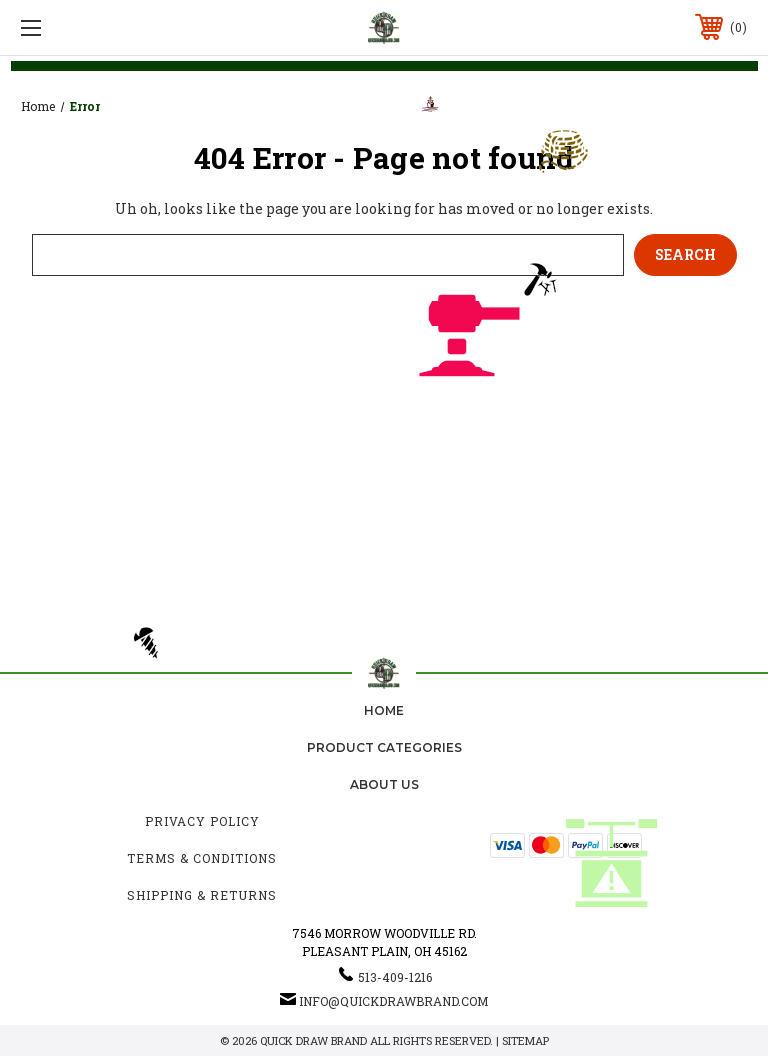 This screenshot has height=1056, width=768. I want to click on trigger an explosive or demolition action in-game, so click(611, 861).